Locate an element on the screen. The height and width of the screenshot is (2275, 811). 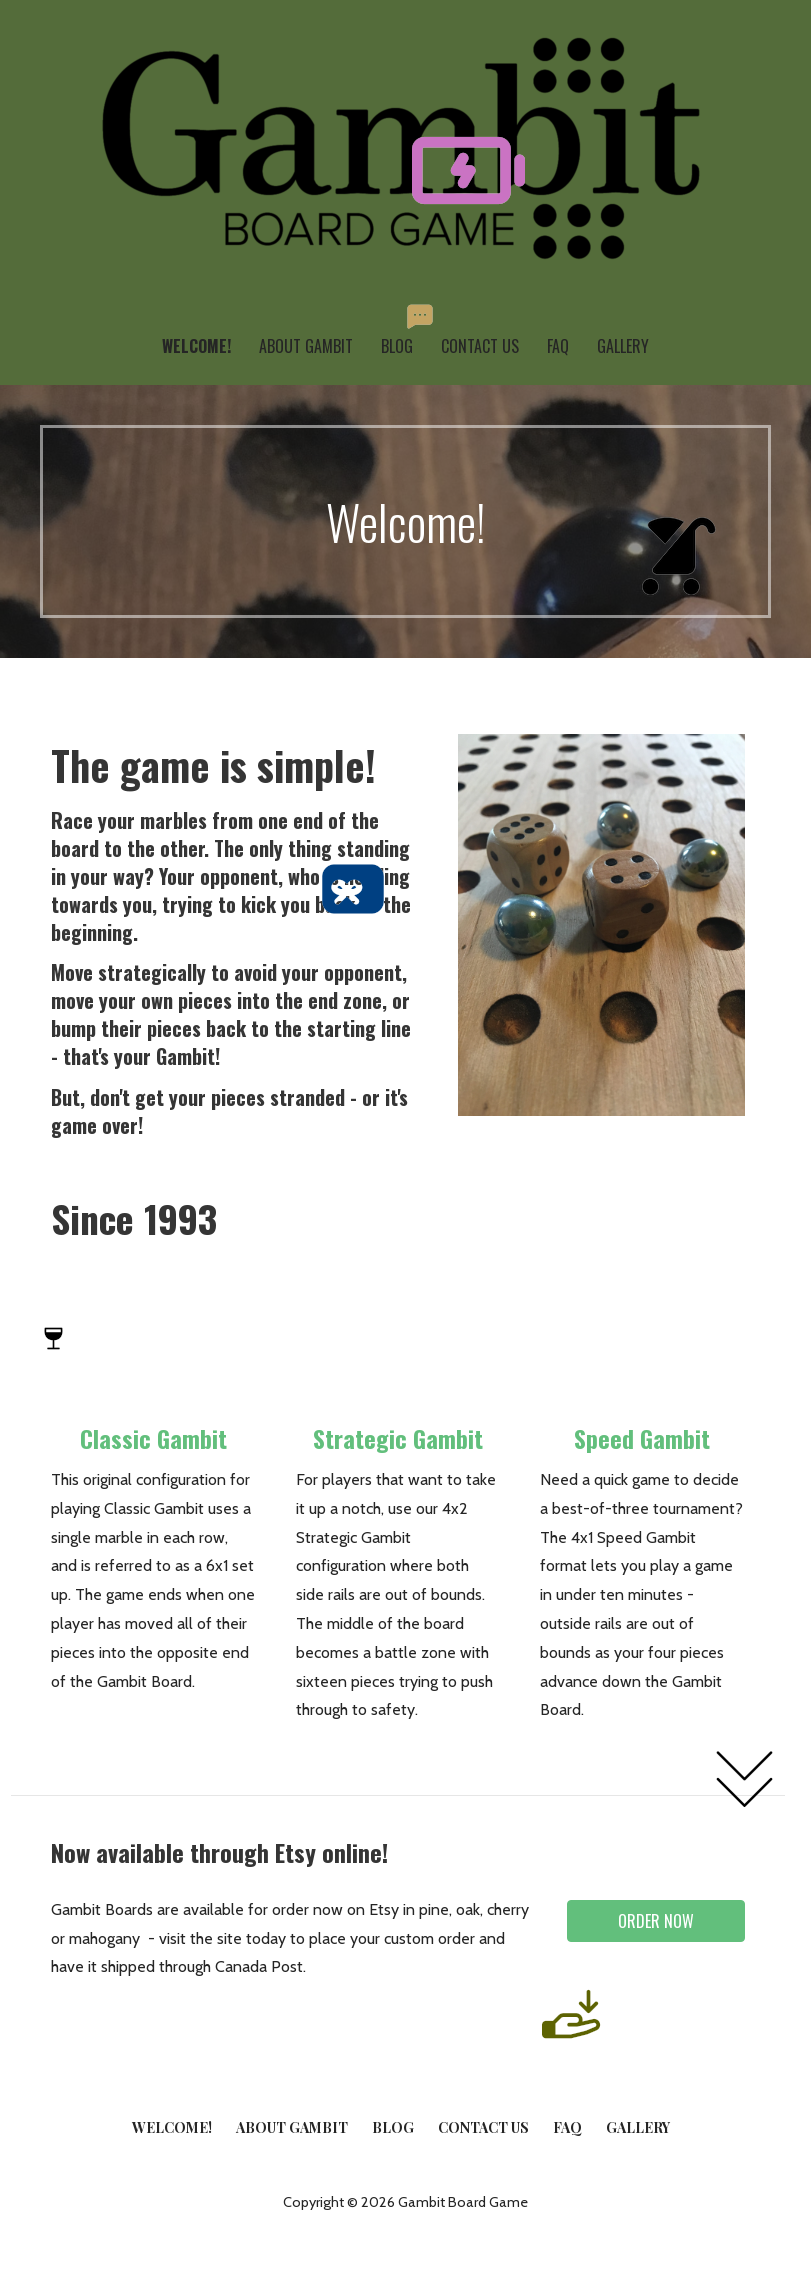
expand all sections below is located at coordinates (744, 1776).